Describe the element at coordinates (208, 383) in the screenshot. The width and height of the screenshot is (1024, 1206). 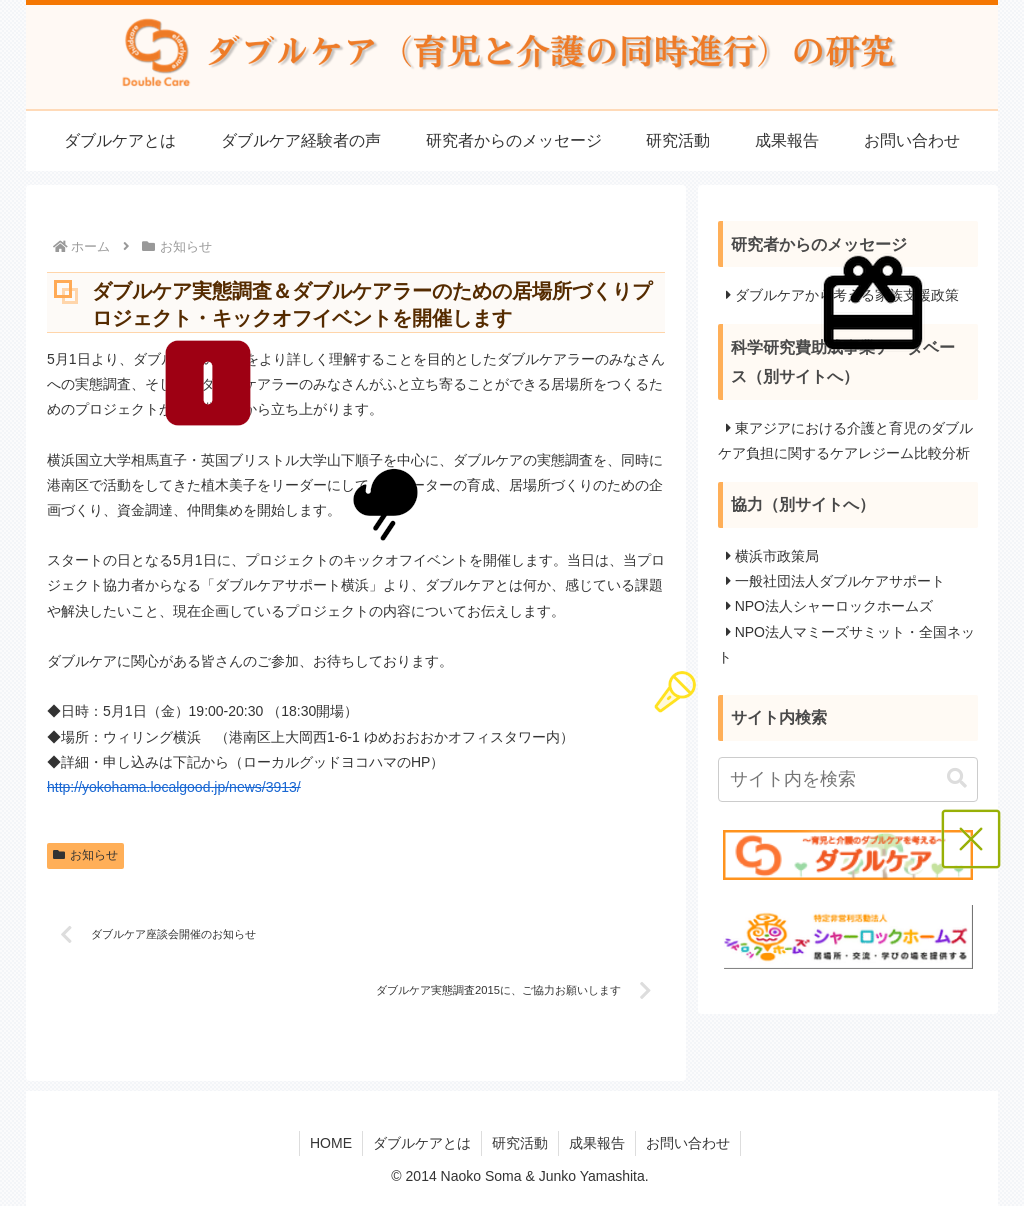
I see `access information or details` at that location.